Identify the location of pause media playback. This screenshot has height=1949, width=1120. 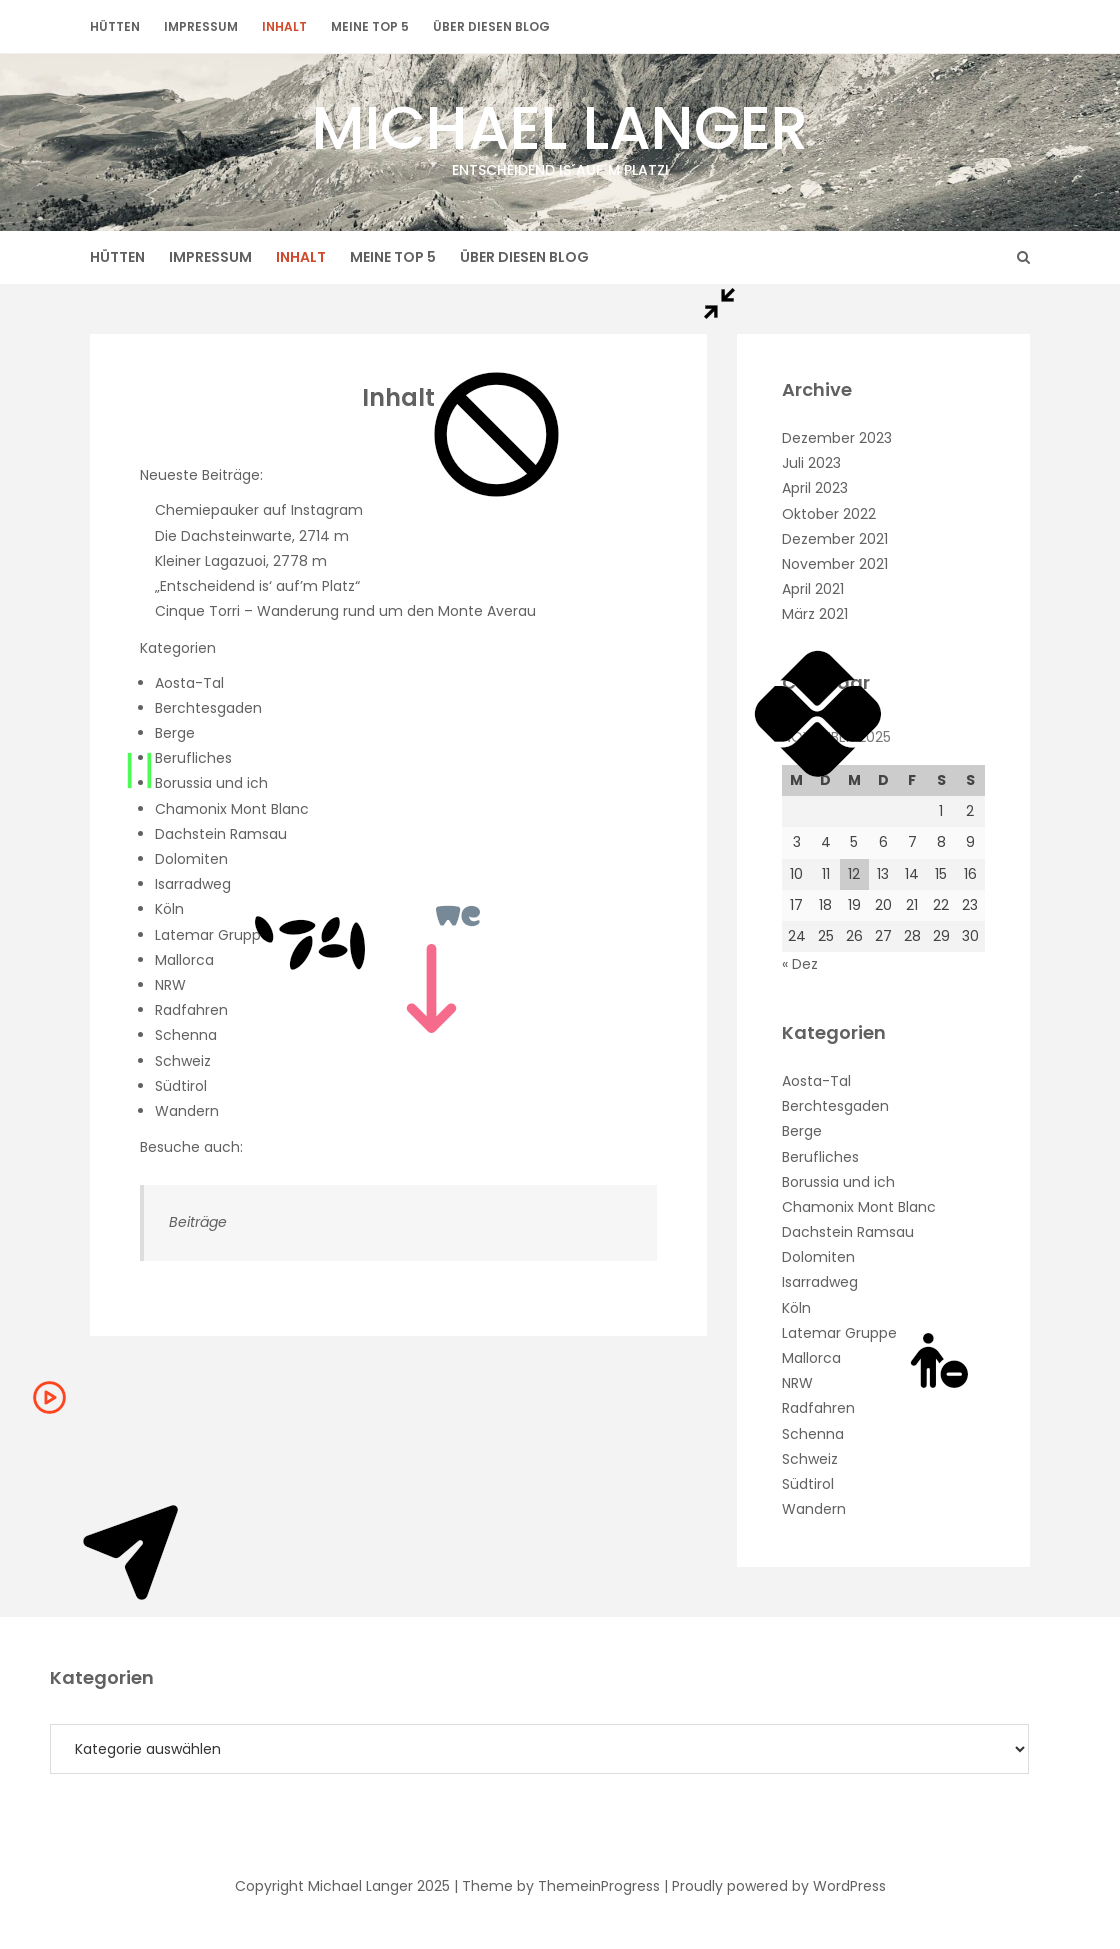
(139, 770).